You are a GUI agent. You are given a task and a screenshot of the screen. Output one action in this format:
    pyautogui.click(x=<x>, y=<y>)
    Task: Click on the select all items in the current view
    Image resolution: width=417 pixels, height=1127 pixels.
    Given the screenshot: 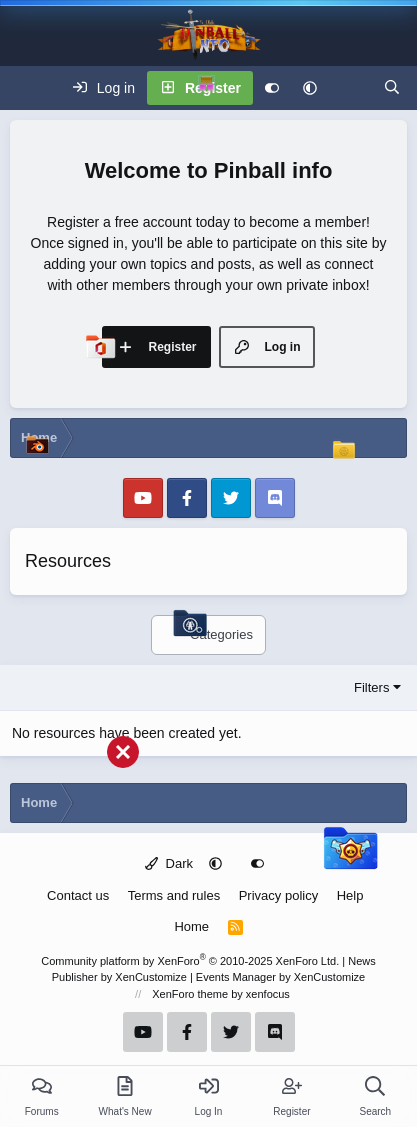 What is the action you would take?
    pyautogui.click(x=206, y=83)
    